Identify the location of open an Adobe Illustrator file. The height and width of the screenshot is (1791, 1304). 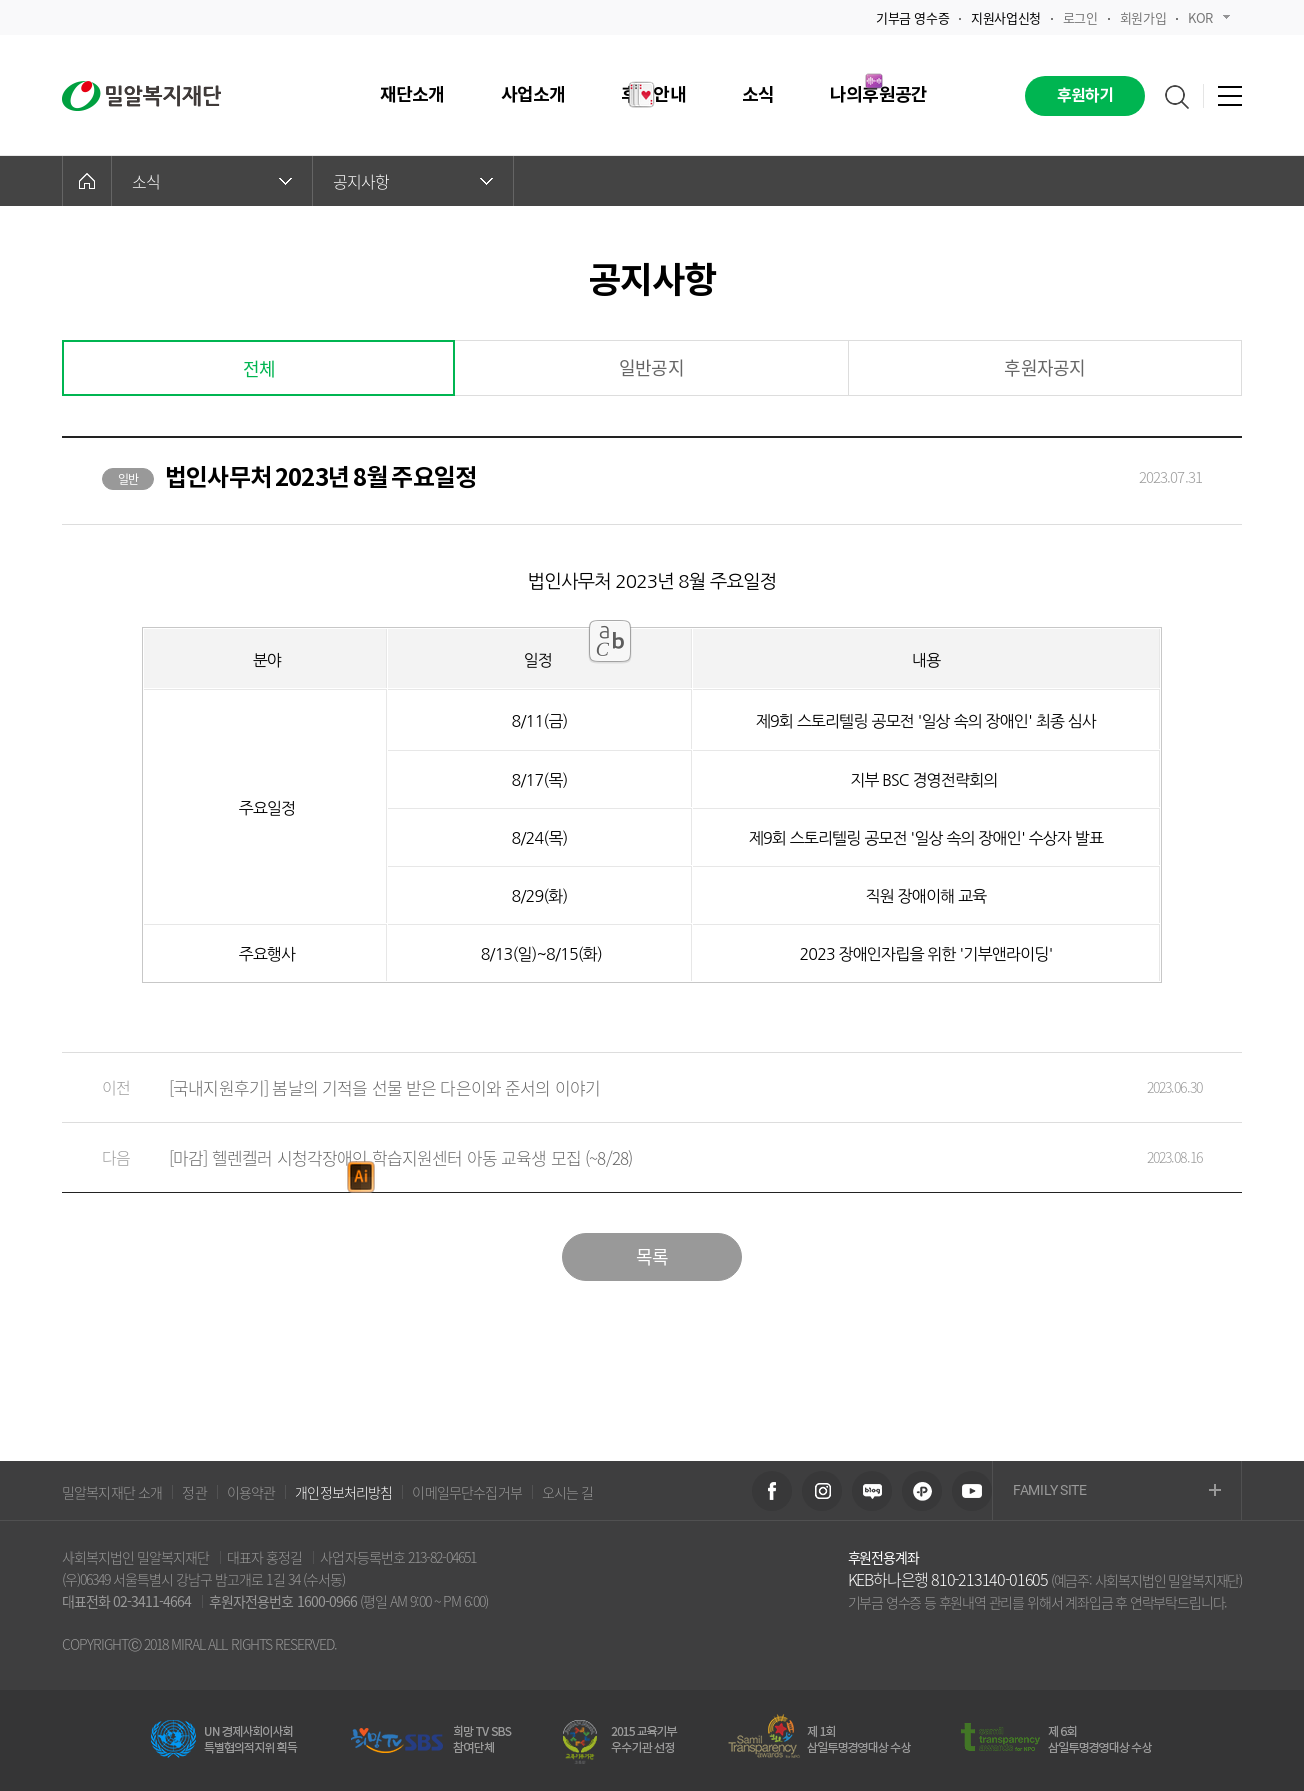
(361, 1177).